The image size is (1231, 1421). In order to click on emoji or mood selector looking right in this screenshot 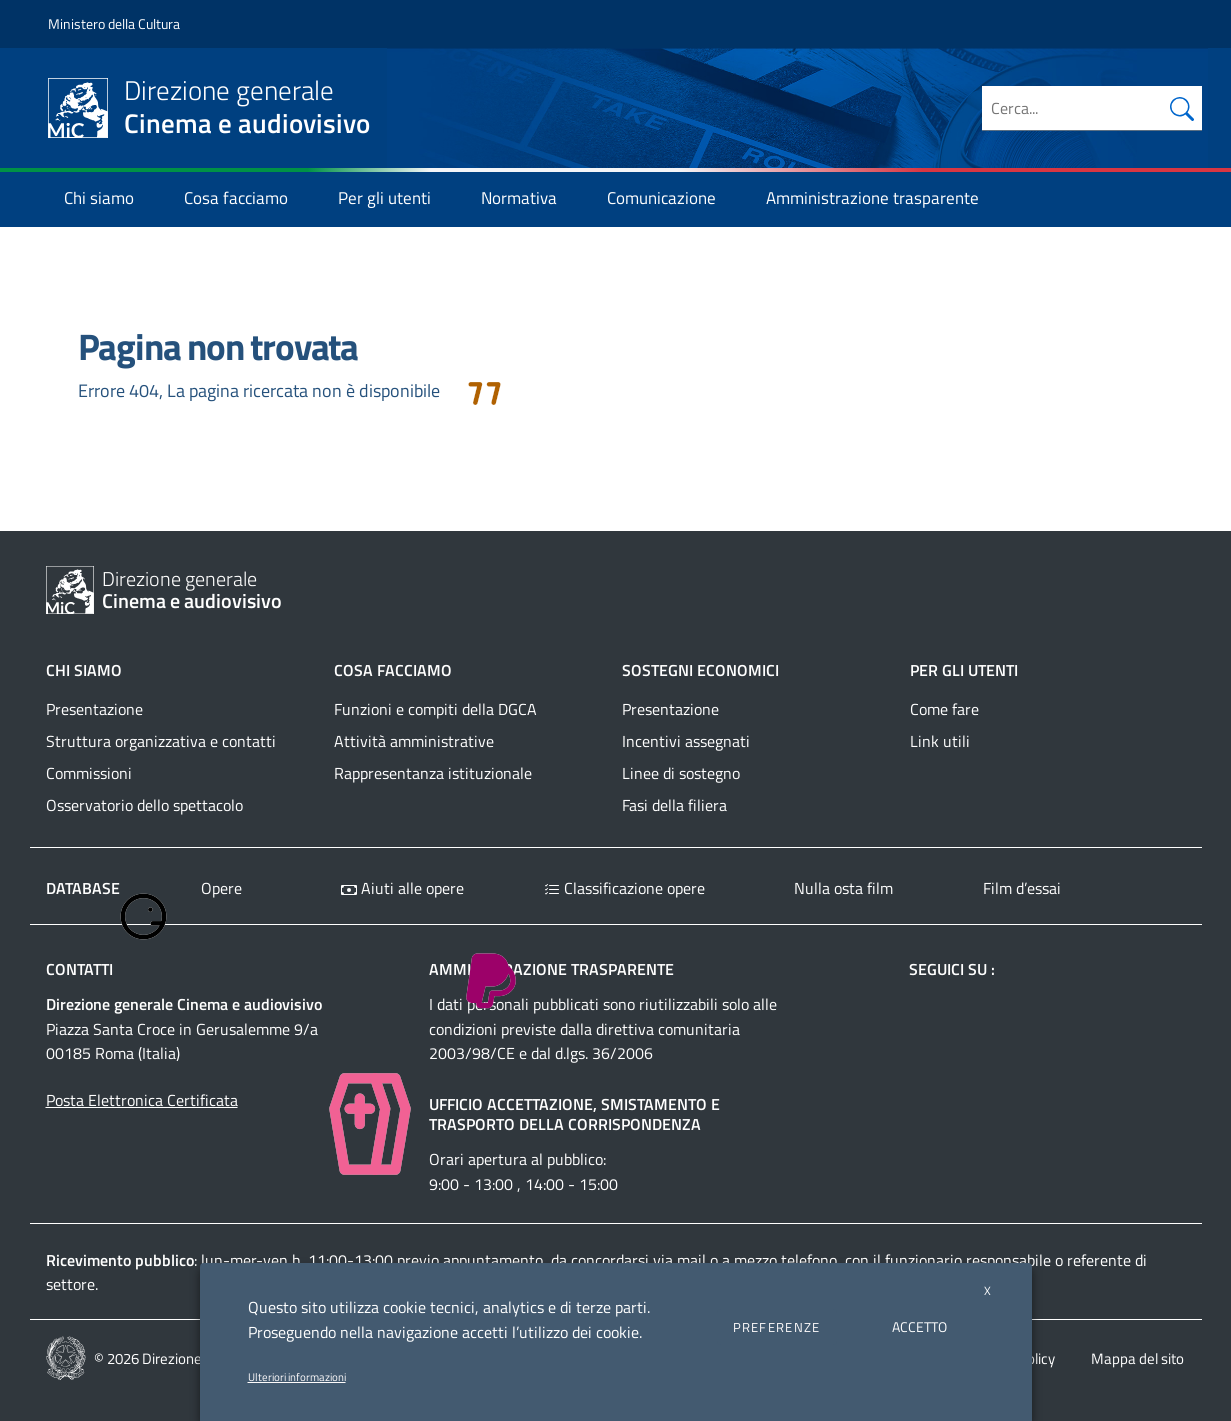, I will do `click(143, 916)`.